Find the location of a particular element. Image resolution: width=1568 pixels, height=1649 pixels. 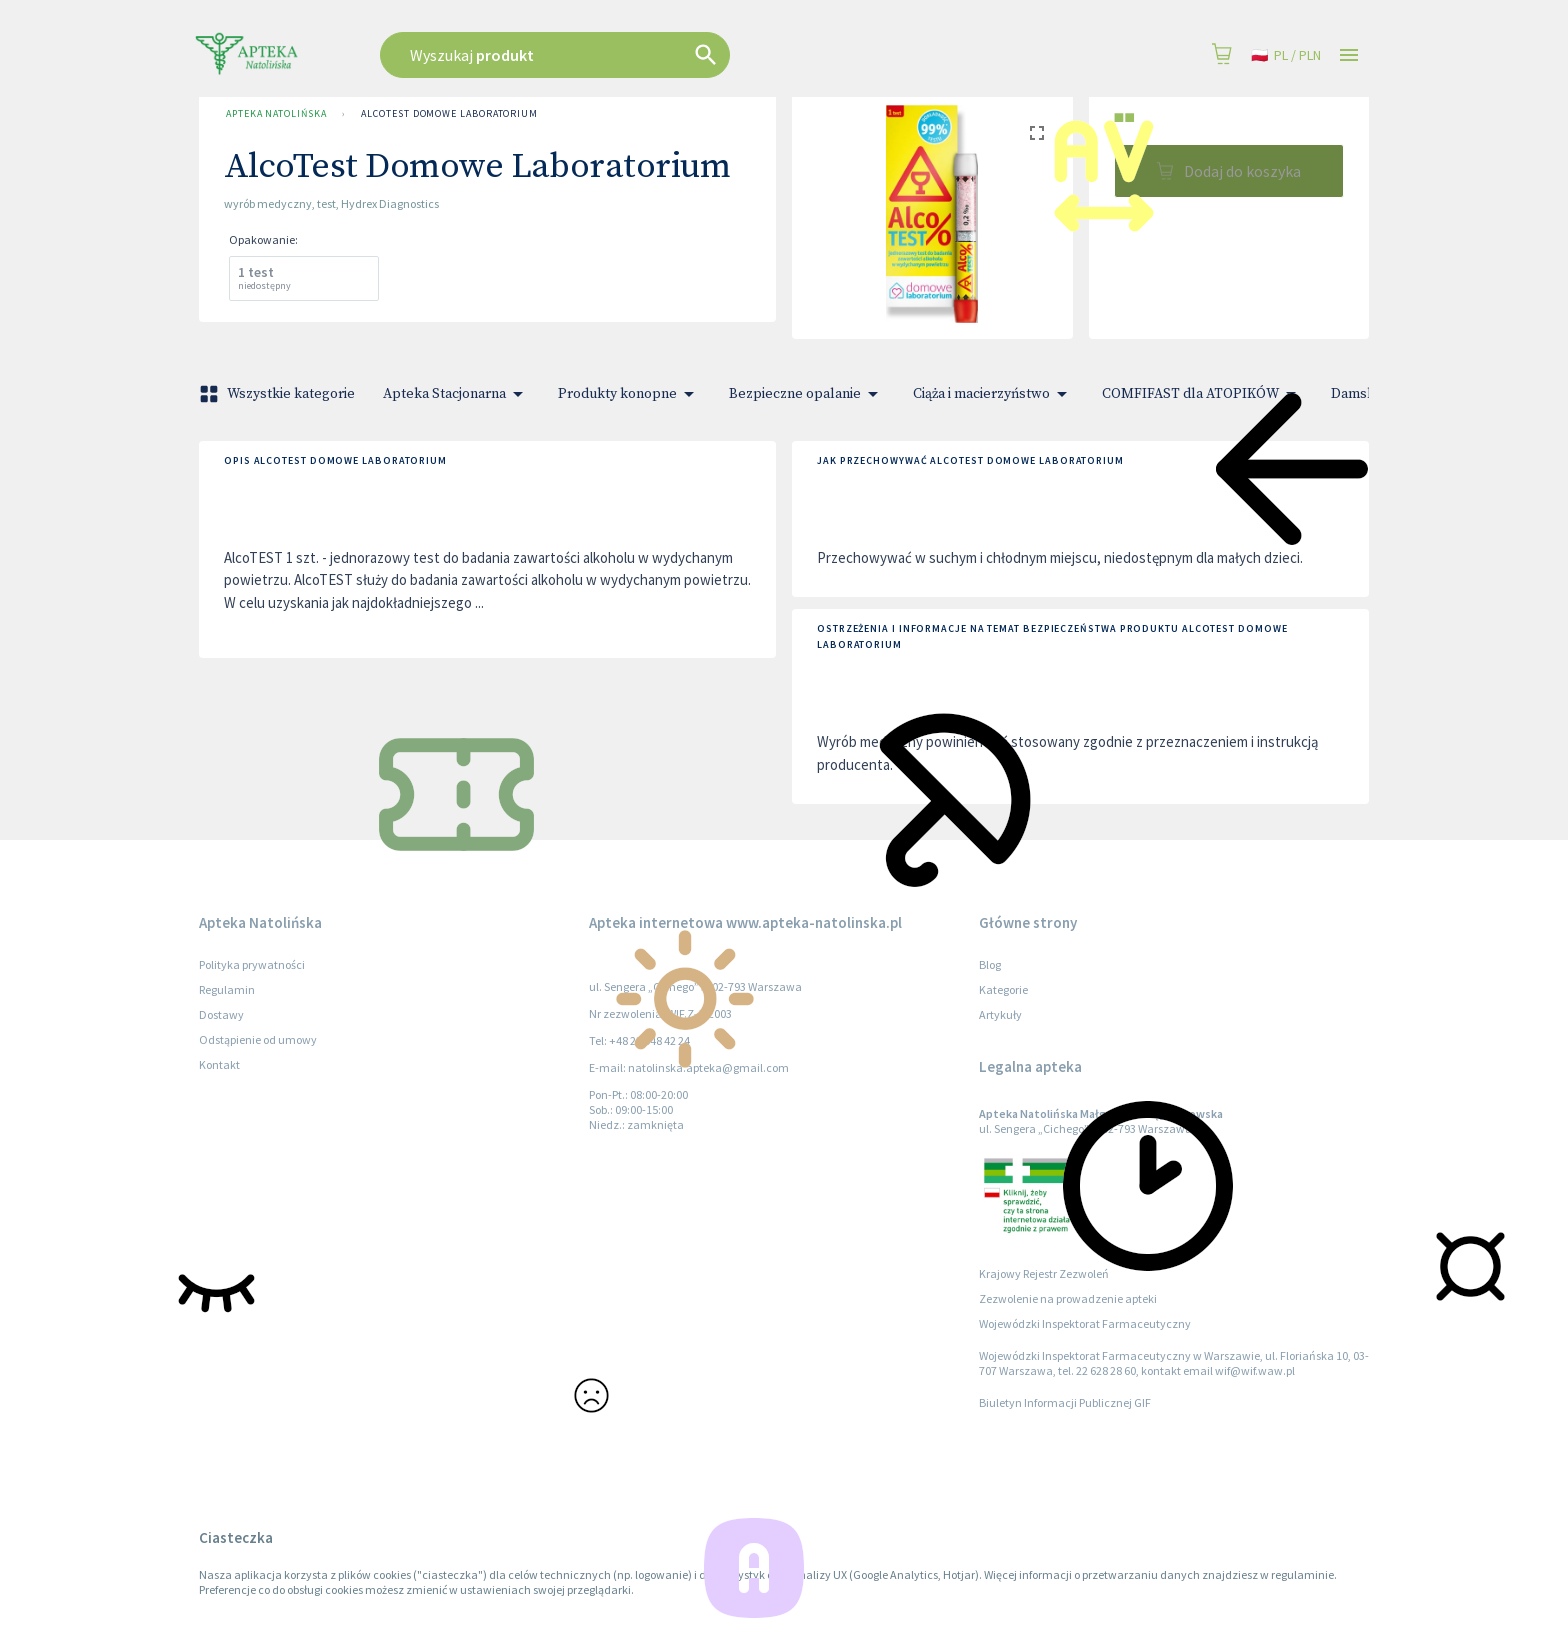

increase screen brightness is located at coordinates (685, 999).